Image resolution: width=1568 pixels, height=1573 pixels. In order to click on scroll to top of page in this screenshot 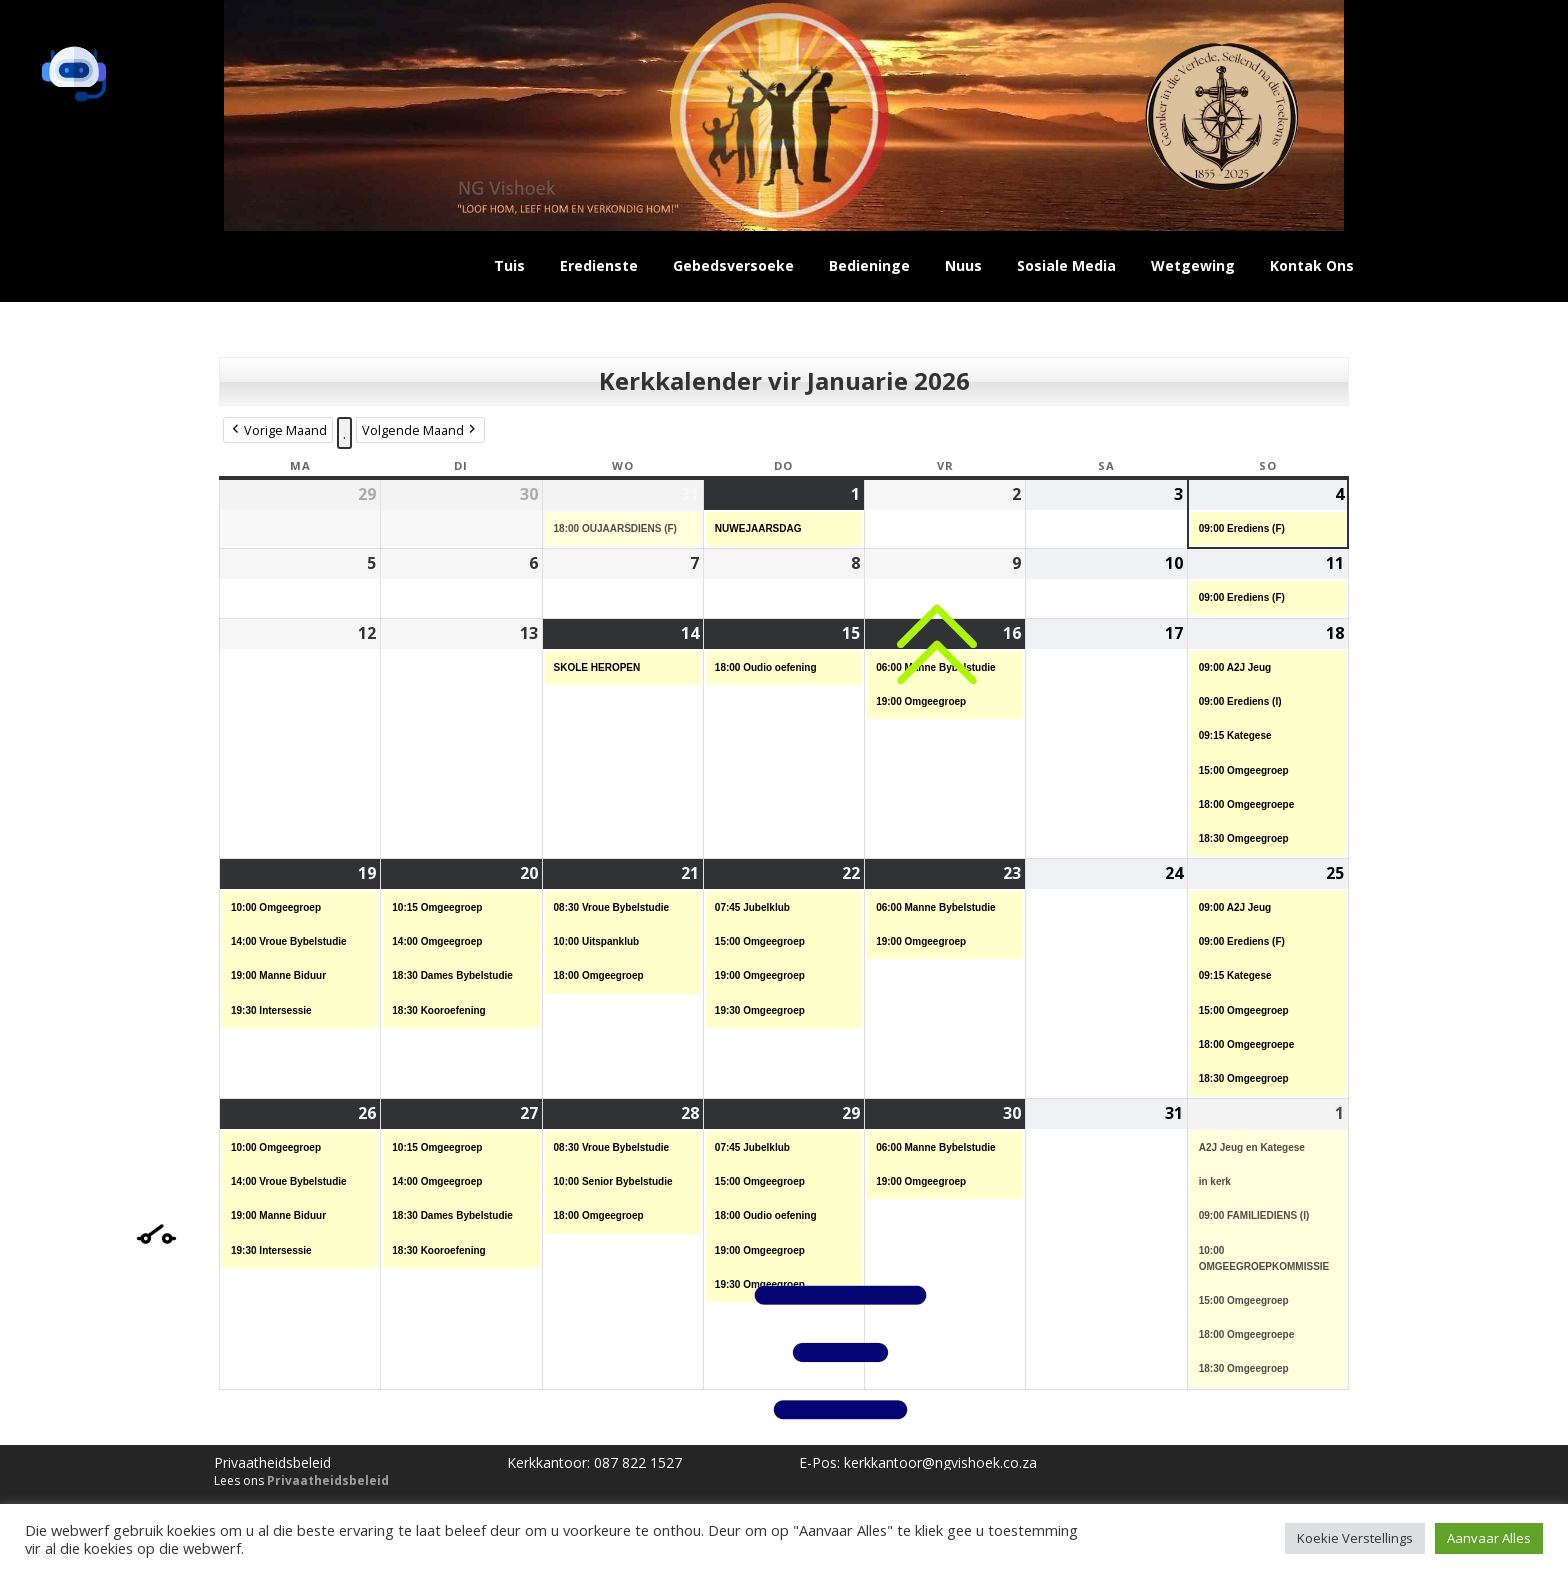, I will do `click(937, 648)`.